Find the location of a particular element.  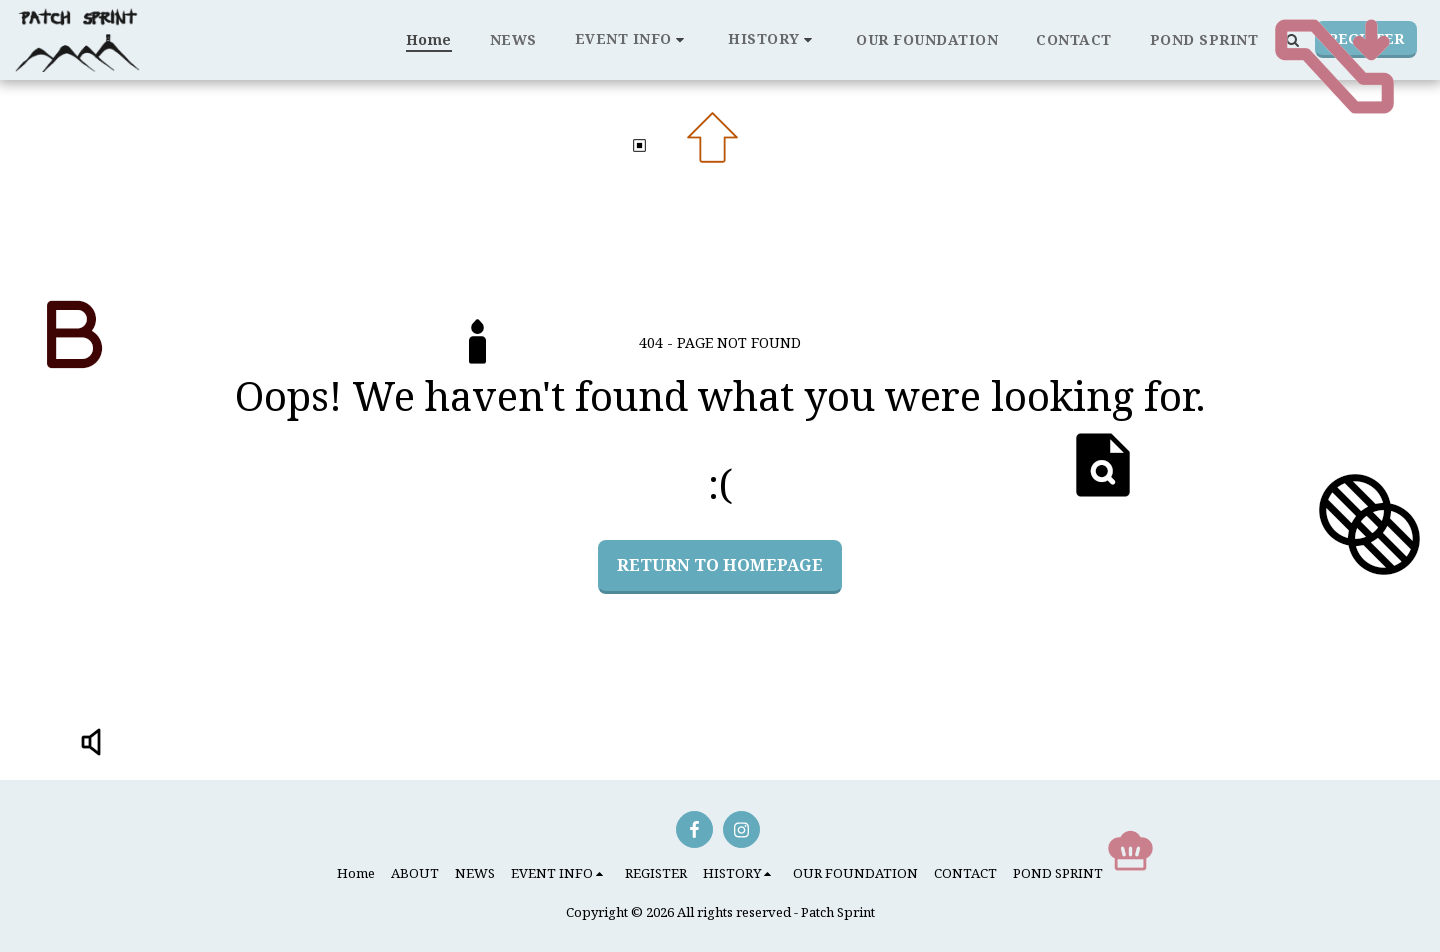

apply bold formatting to selected text is located at coordinates (70, 336).